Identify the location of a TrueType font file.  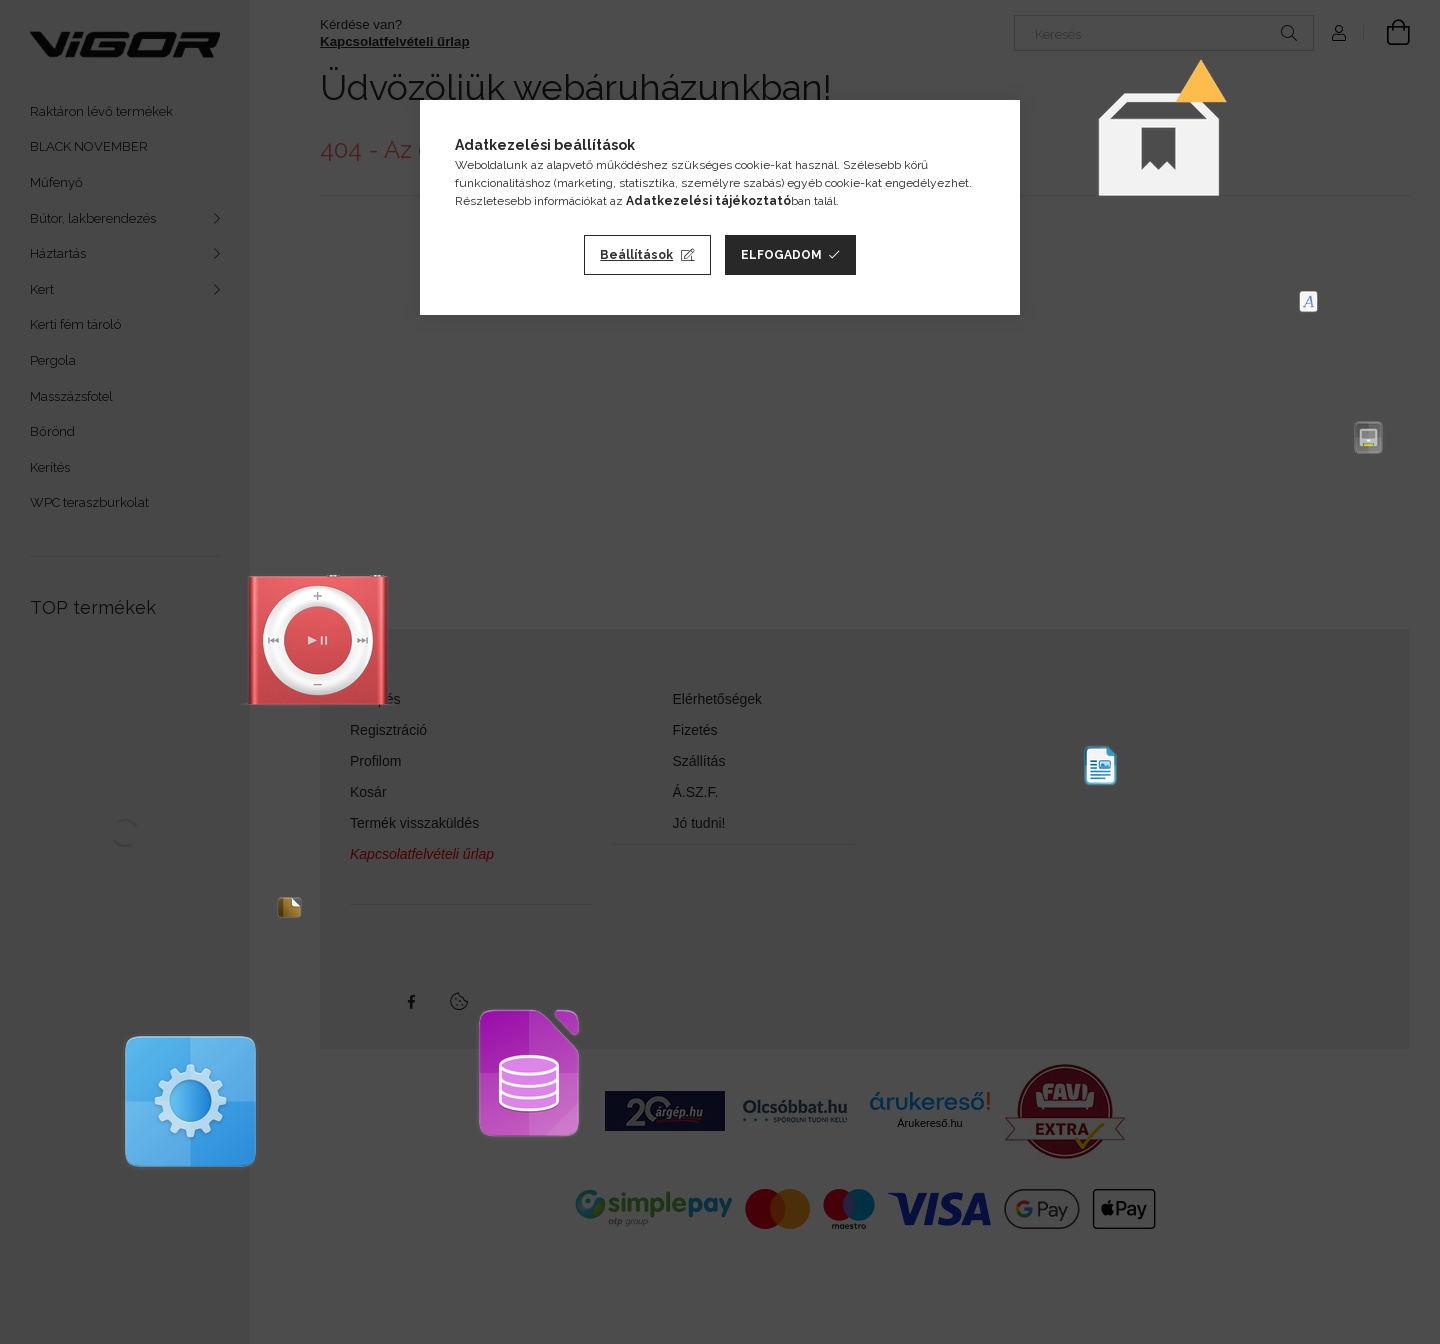
(1308, 301).